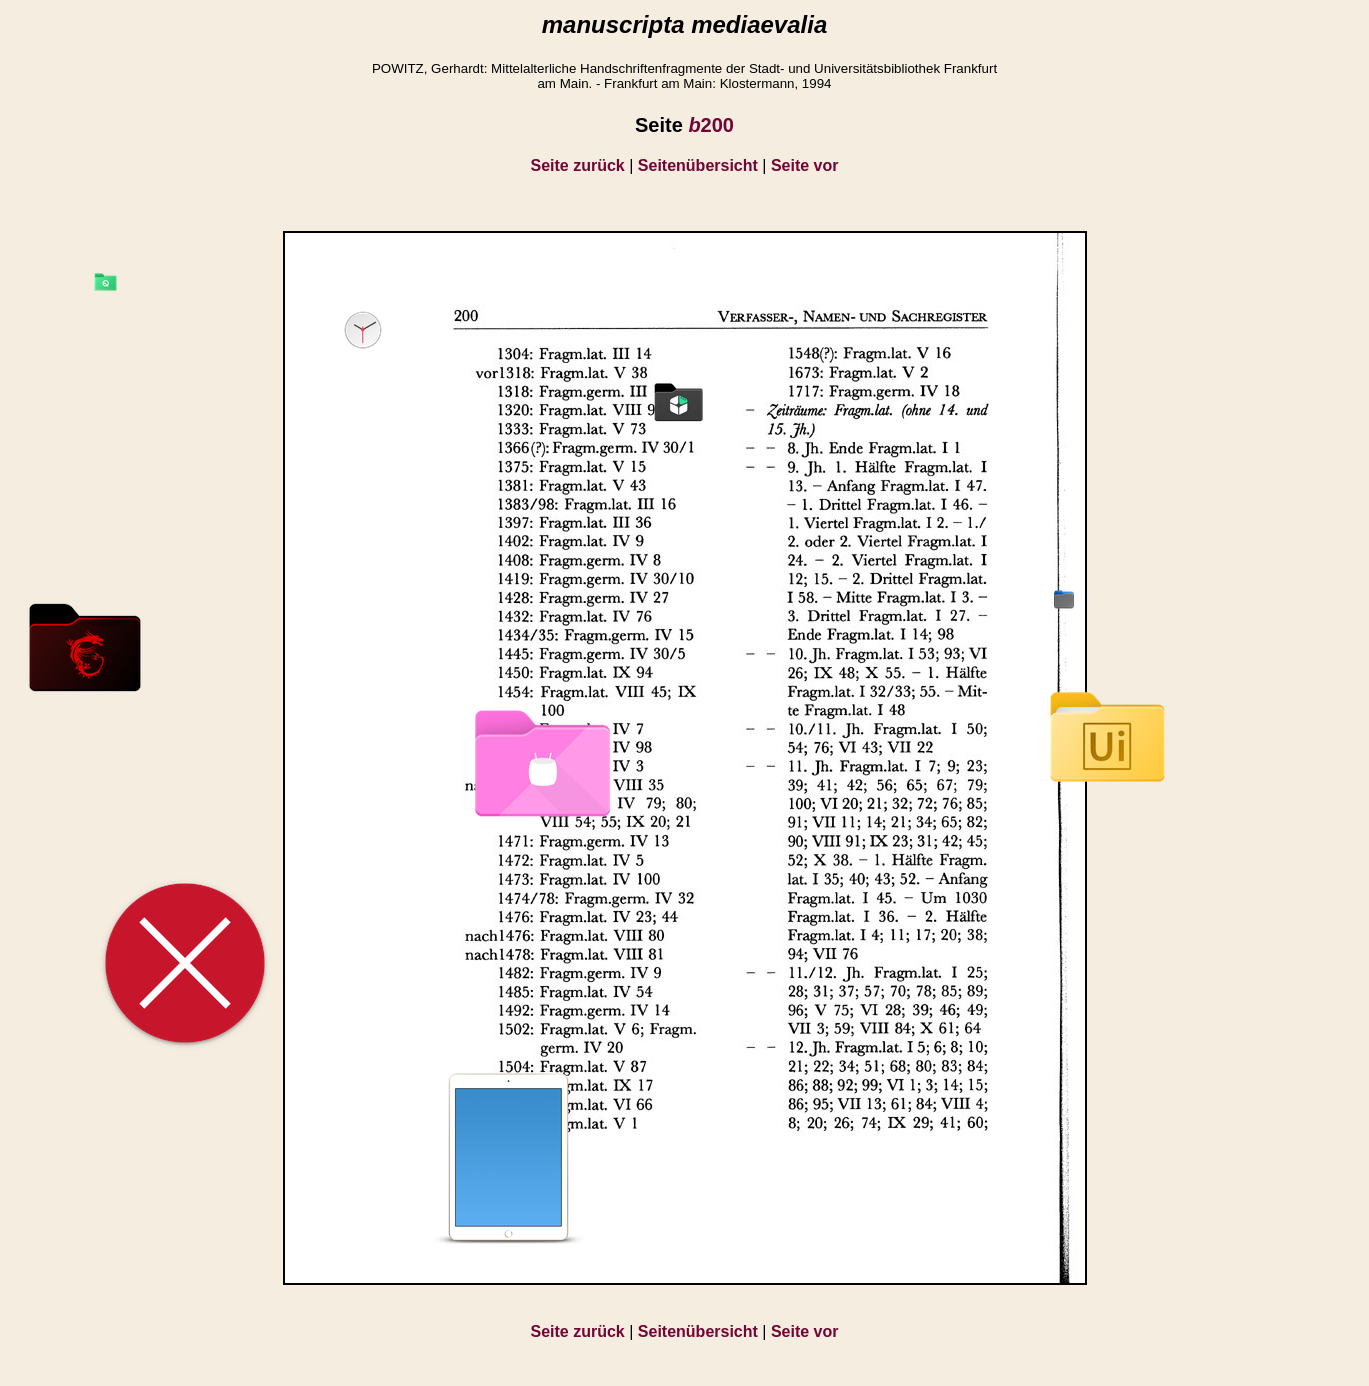 Image resolution: width=1369 pixels, height=1386 pixels. What do you see at coordinates (508, 1156) in the screenshot?
I see `connected ipad pro device` at bounding box center [508, 1156].